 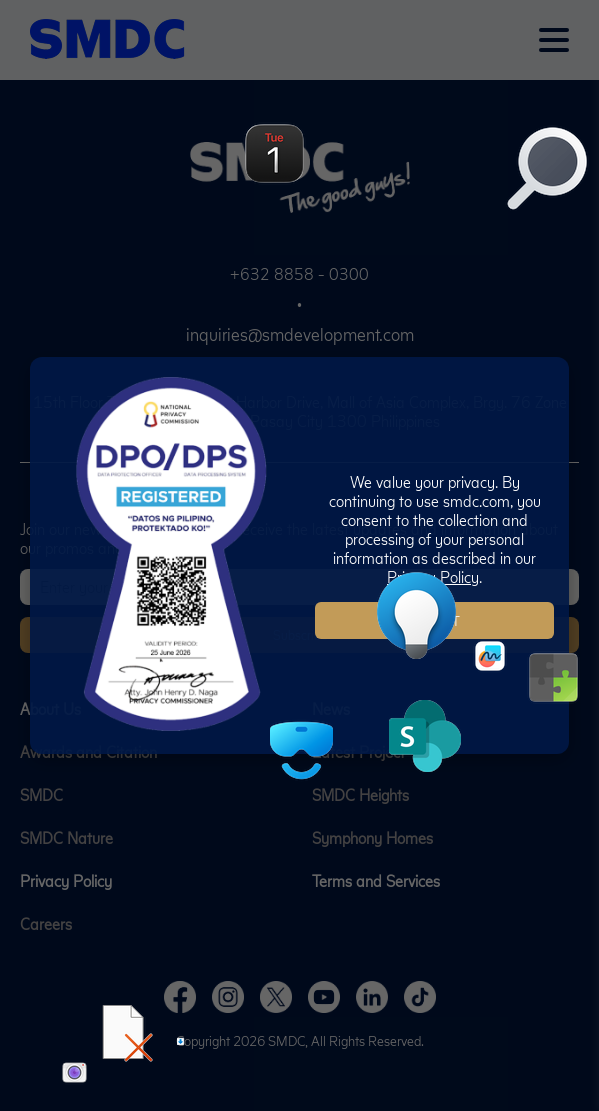 I want to click on indicates a file or item is being downloaded, so click(x=186, y=1036).